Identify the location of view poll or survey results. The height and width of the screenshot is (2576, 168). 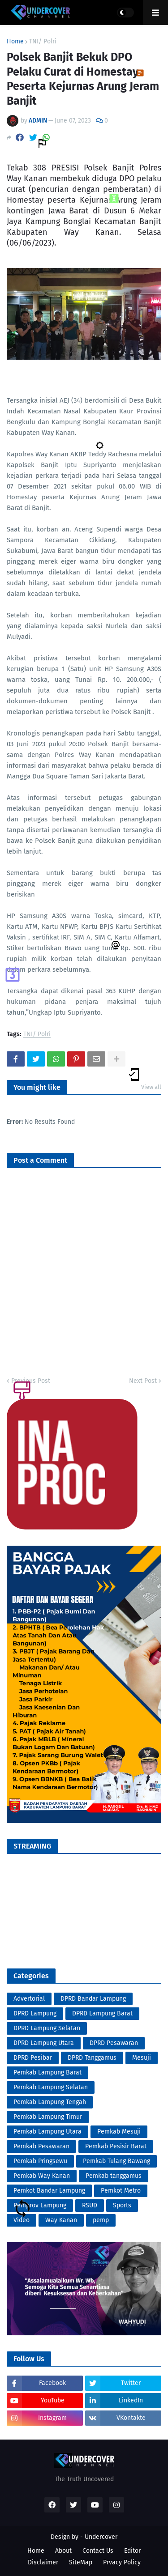
(140, 73).